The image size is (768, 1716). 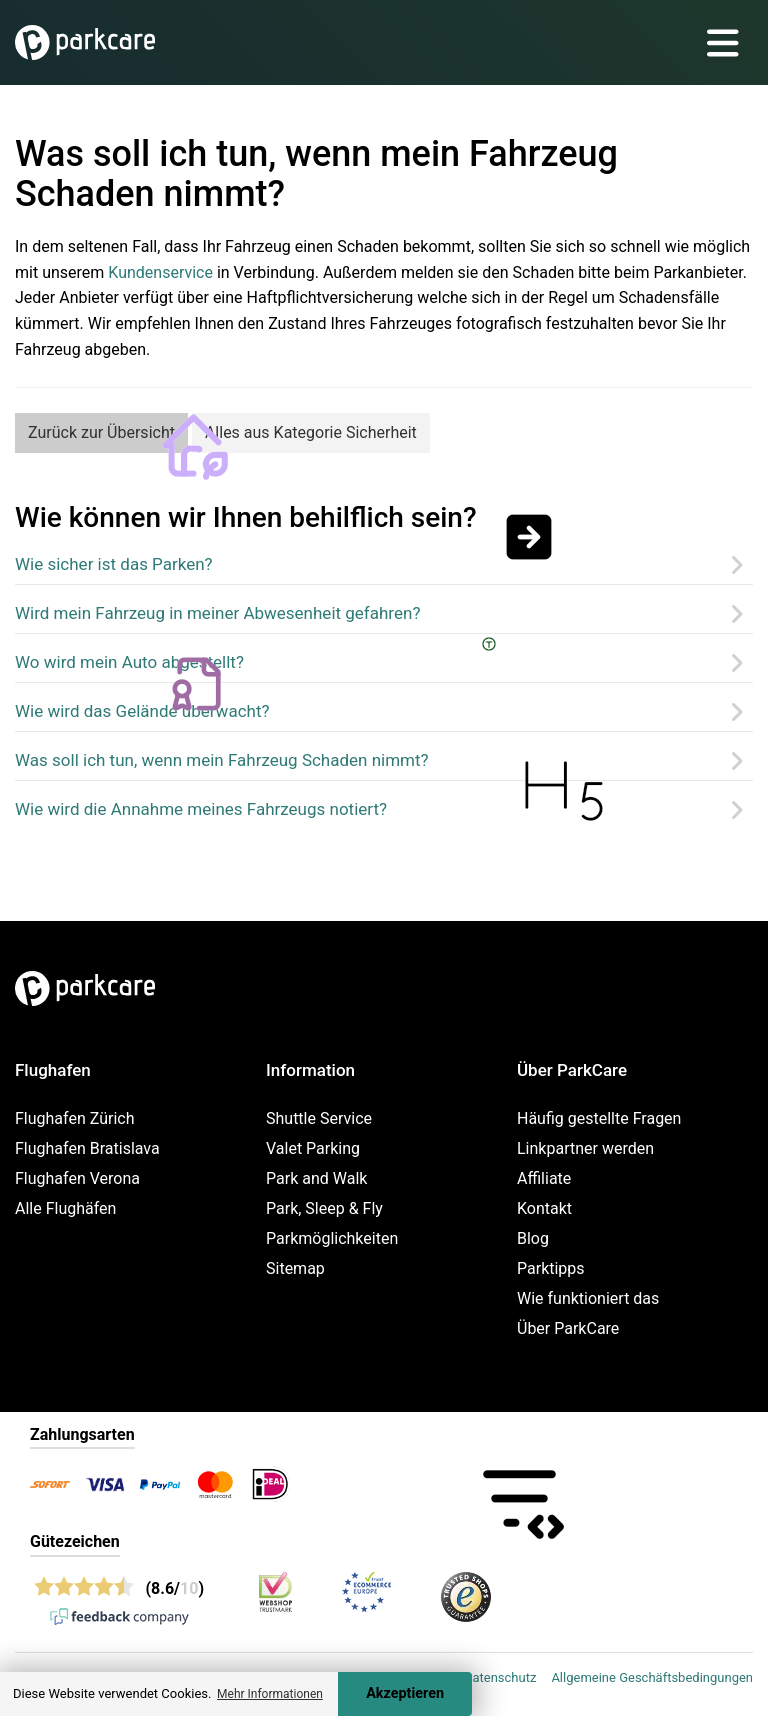 I want to click on format text as heading level 5, so click(x=559, y=789).